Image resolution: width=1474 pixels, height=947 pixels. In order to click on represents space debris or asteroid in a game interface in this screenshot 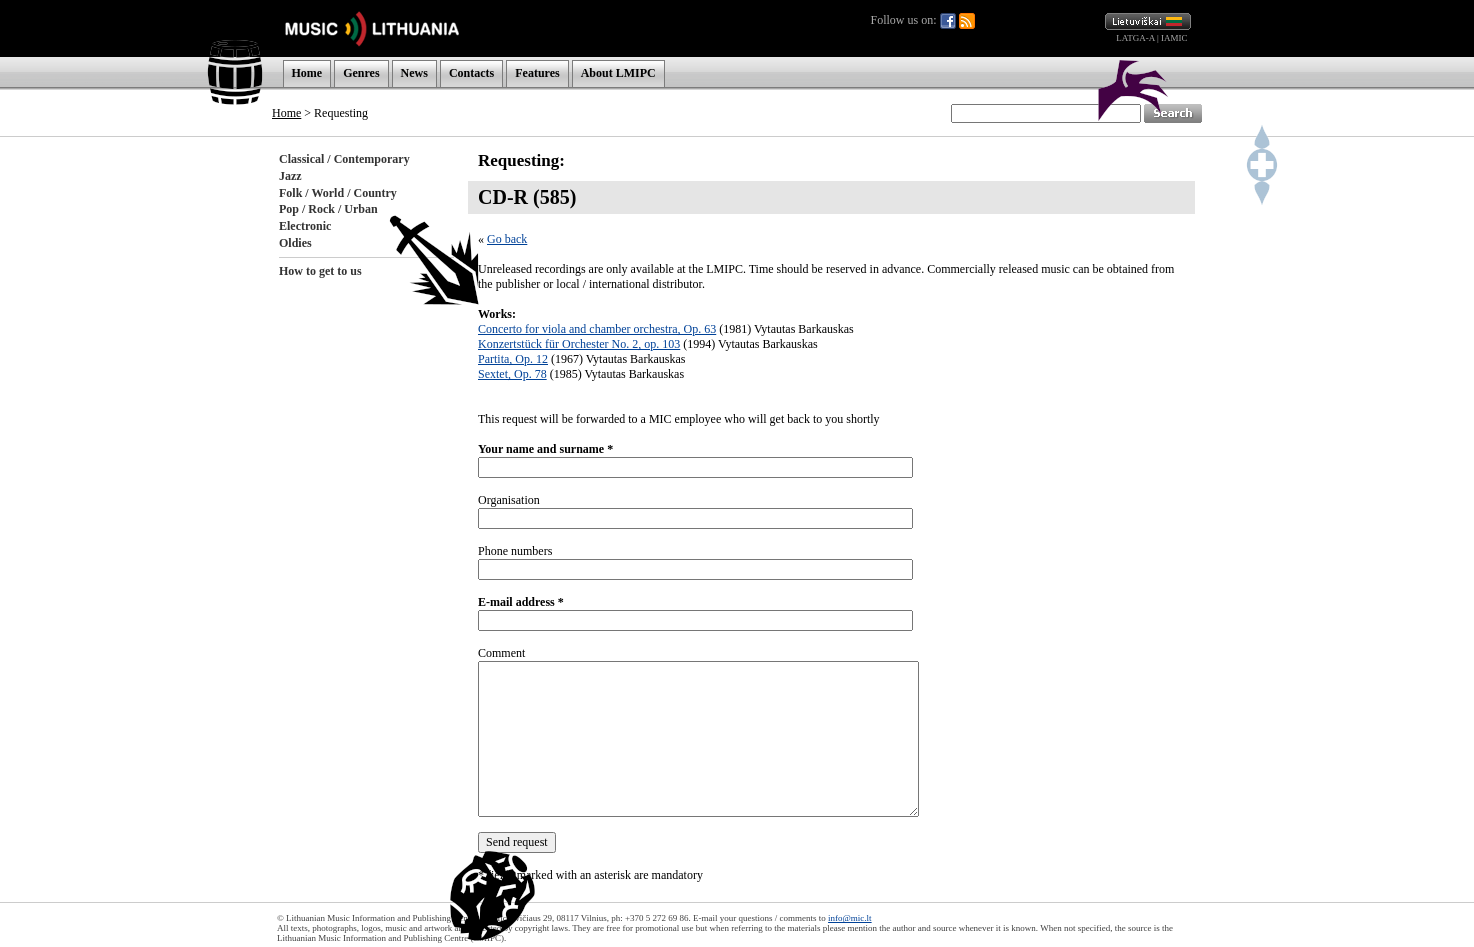, I will do `click(489, 894)`.